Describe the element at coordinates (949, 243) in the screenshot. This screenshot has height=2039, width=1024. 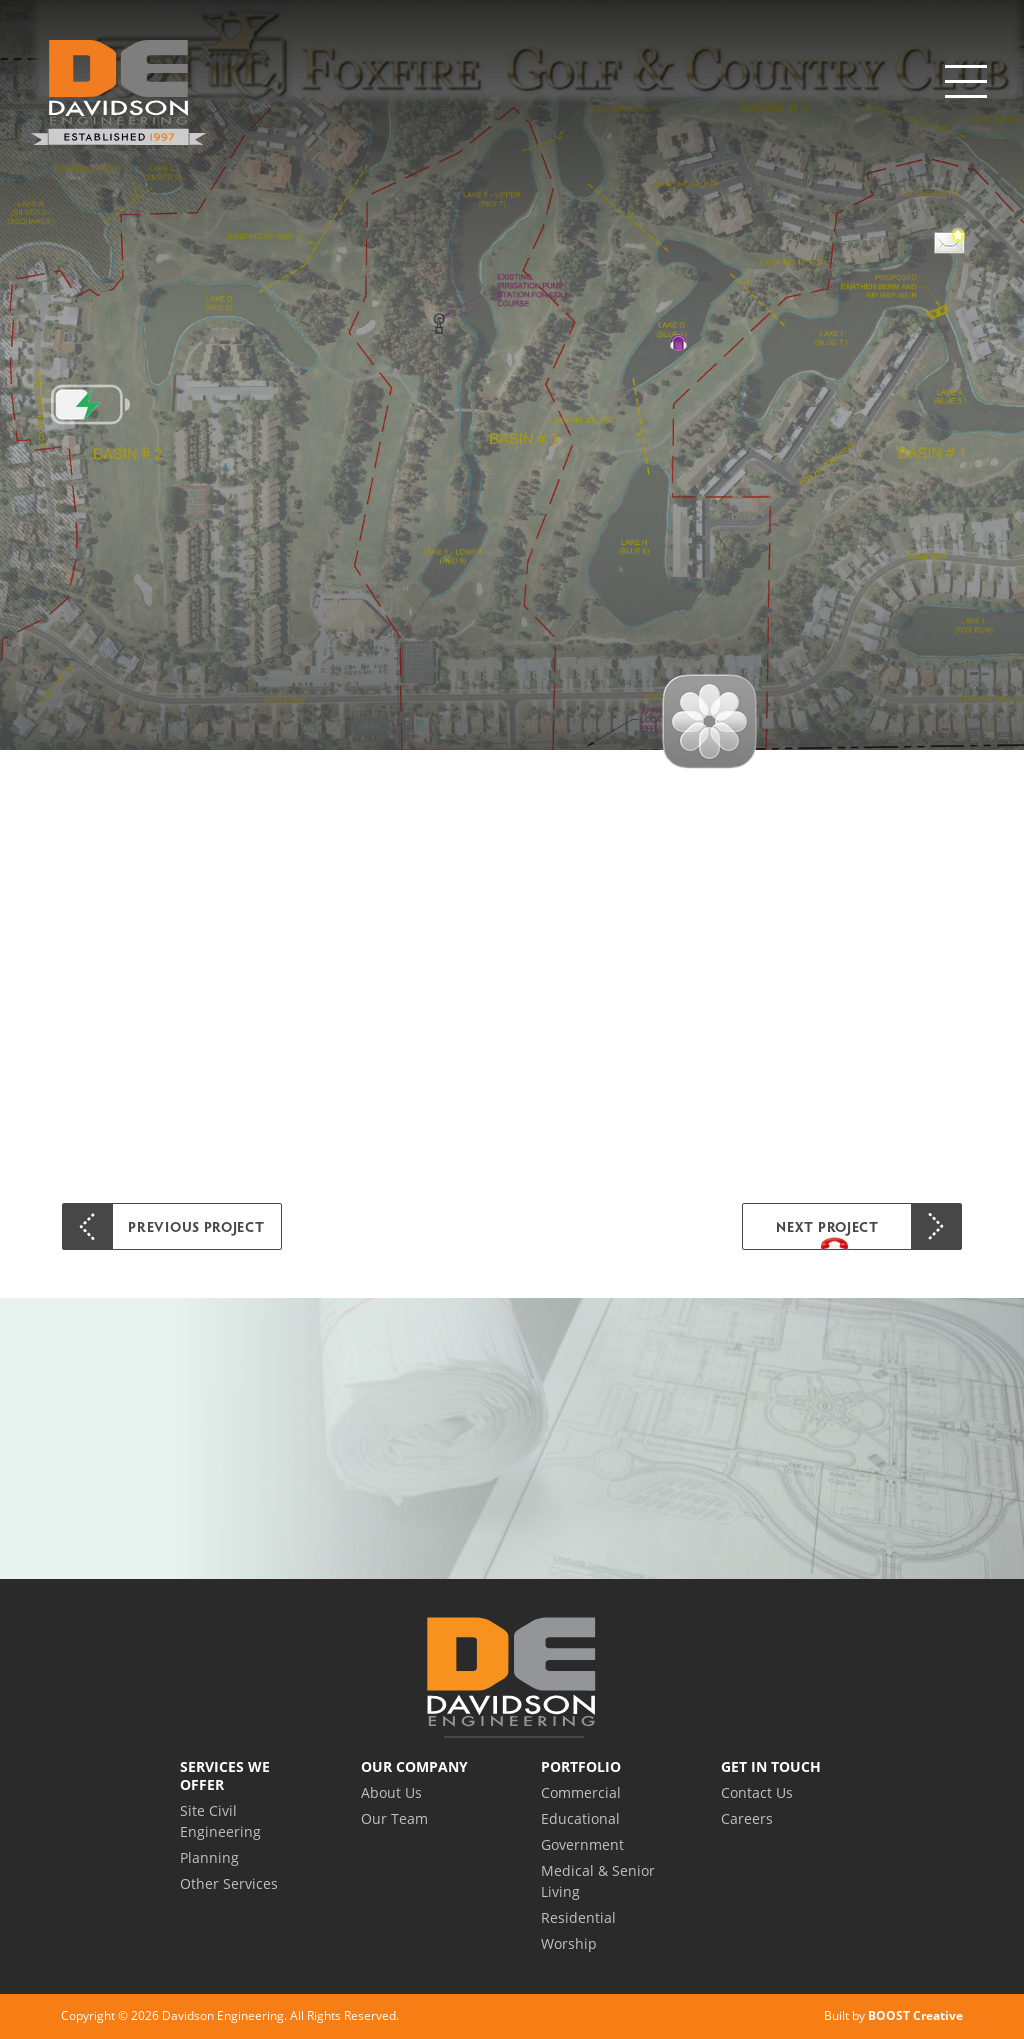
I see `mark email as unread` at that location.